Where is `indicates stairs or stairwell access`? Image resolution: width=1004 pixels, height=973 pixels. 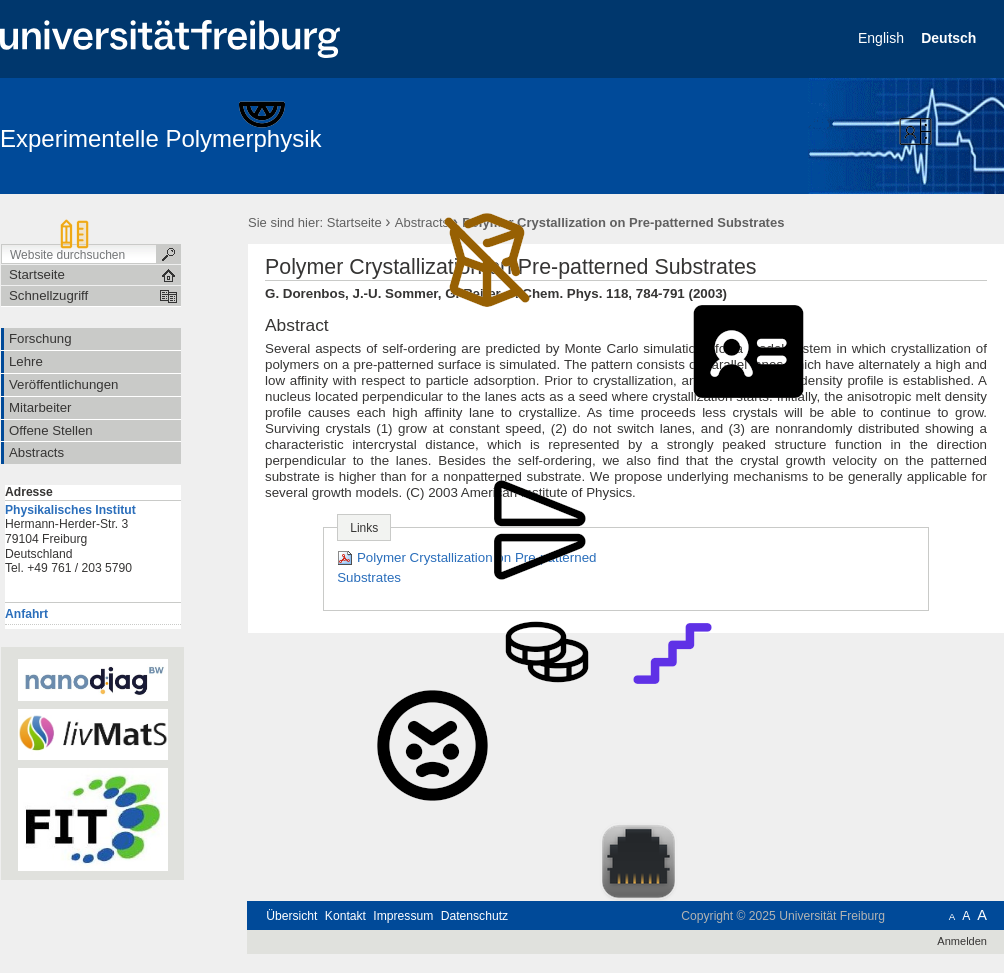
indicates stairs or stairwell access is located at coordinates (672, 653).